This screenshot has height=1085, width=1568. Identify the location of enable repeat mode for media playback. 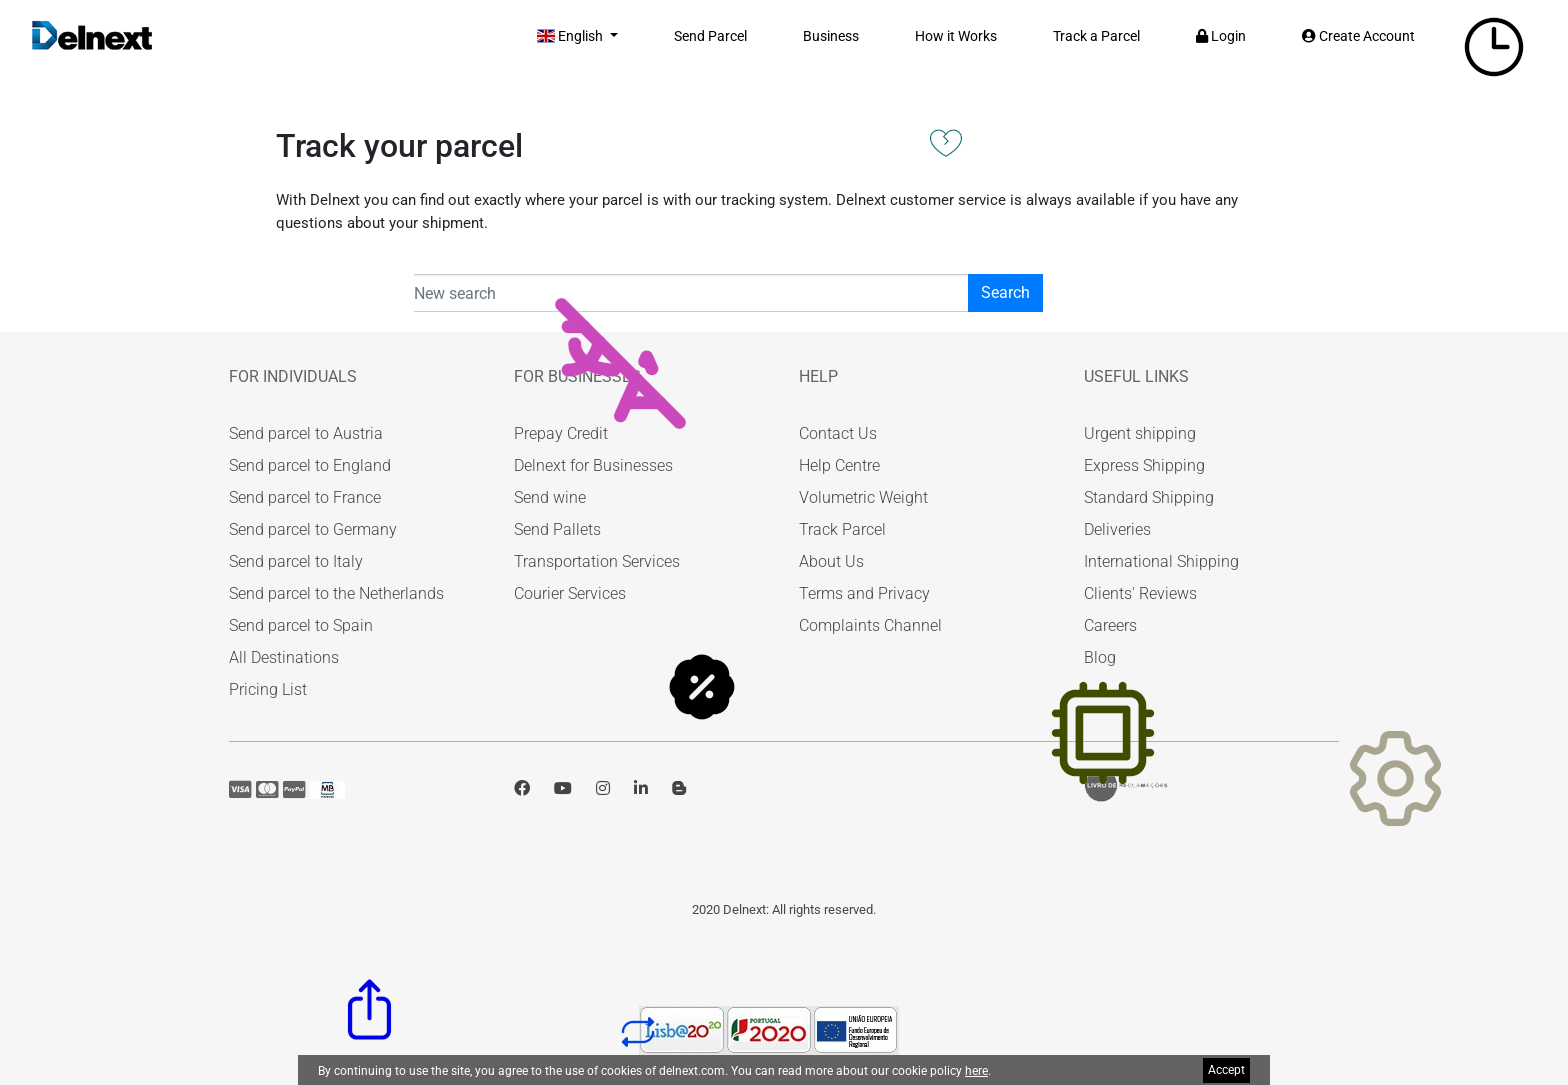
(638, 1032).